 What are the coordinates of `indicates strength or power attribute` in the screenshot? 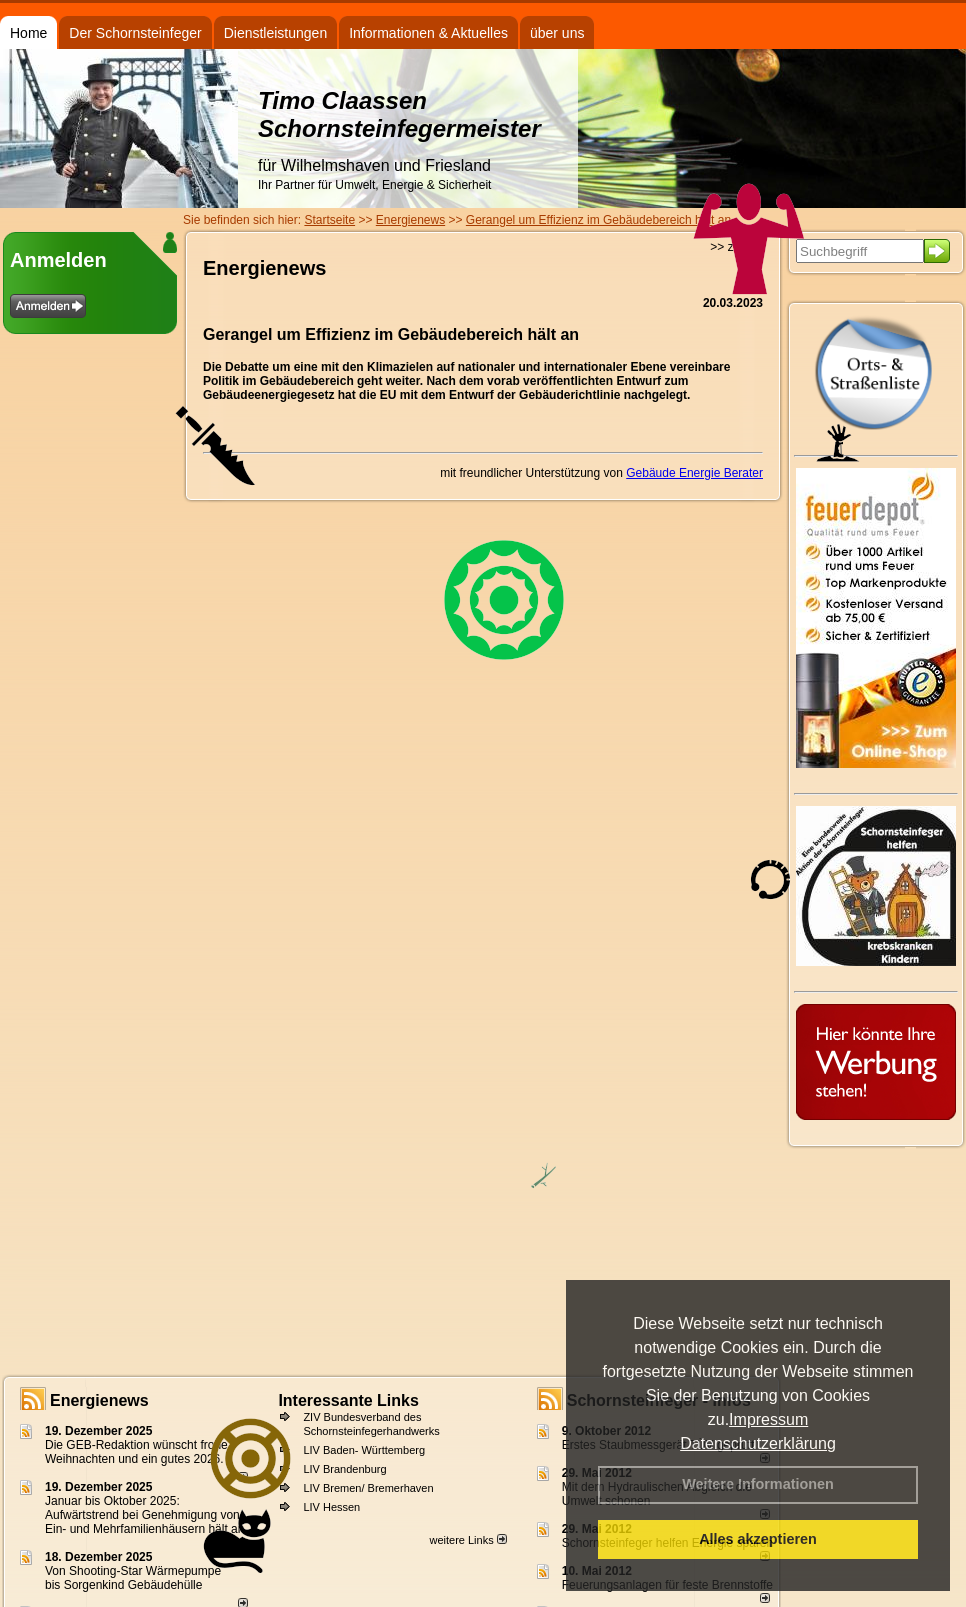 It's located at (748, 238).